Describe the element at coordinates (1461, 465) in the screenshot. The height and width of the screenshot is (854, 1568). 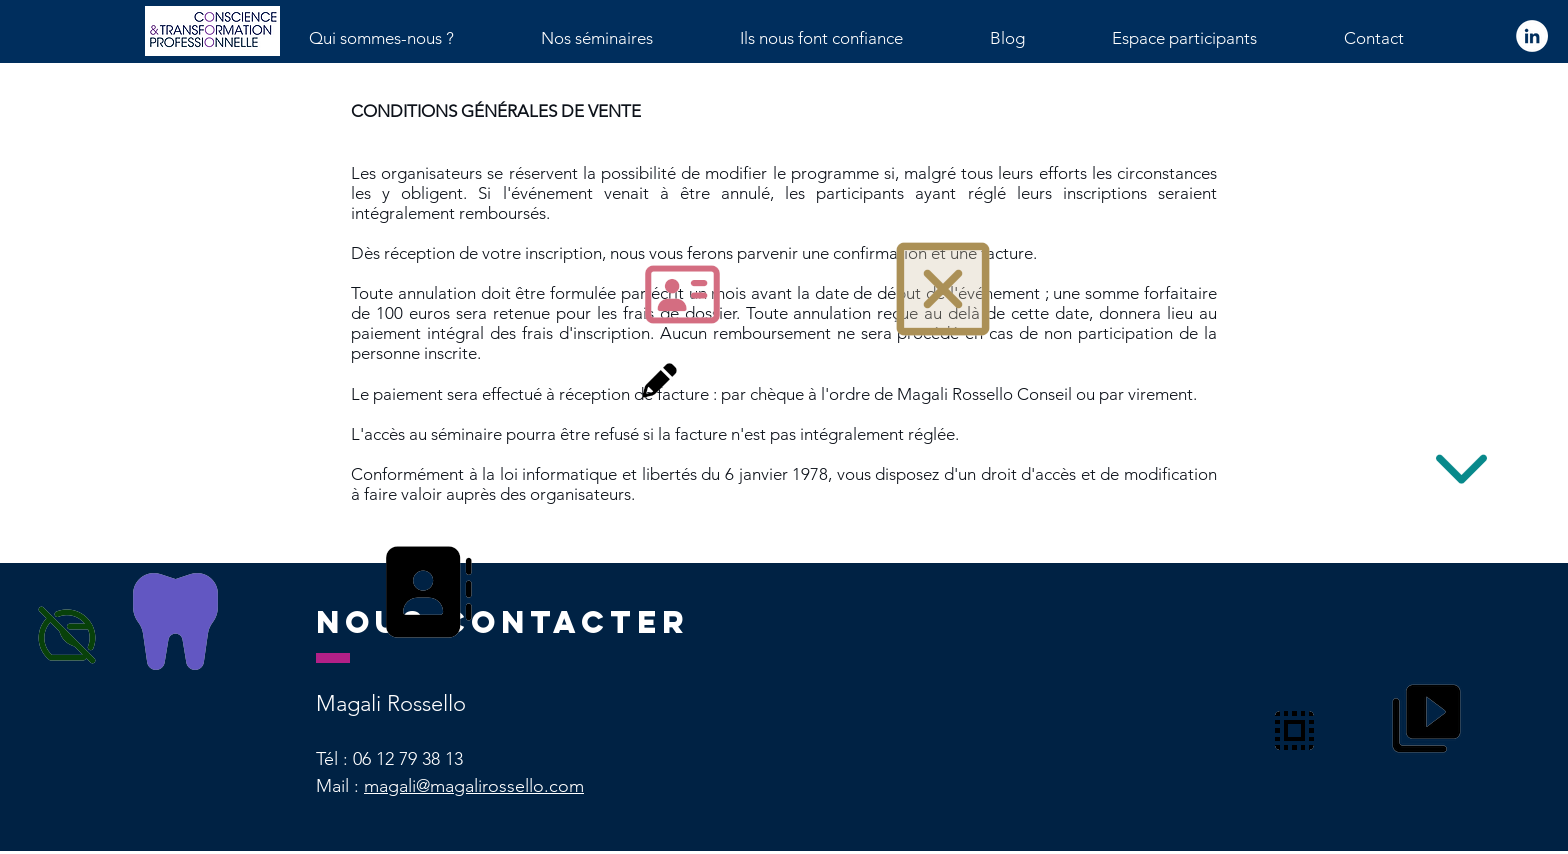
I see `expand a dropdown menu or section` at that location.